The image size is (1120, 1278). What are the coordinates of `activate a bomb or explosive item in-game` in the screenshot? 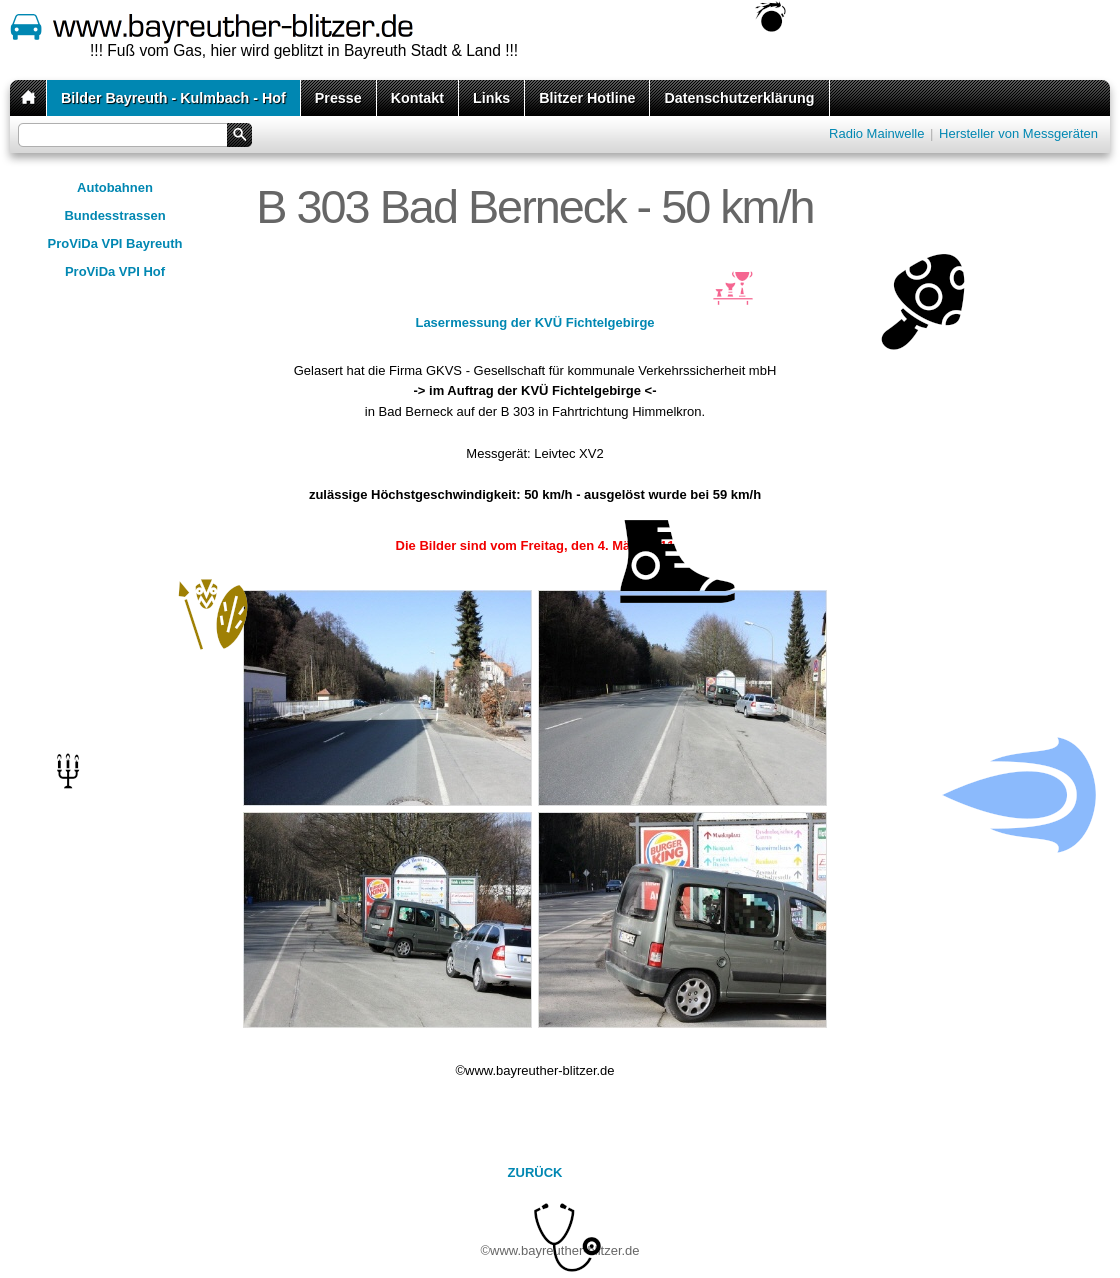 It's located at (770, 16).